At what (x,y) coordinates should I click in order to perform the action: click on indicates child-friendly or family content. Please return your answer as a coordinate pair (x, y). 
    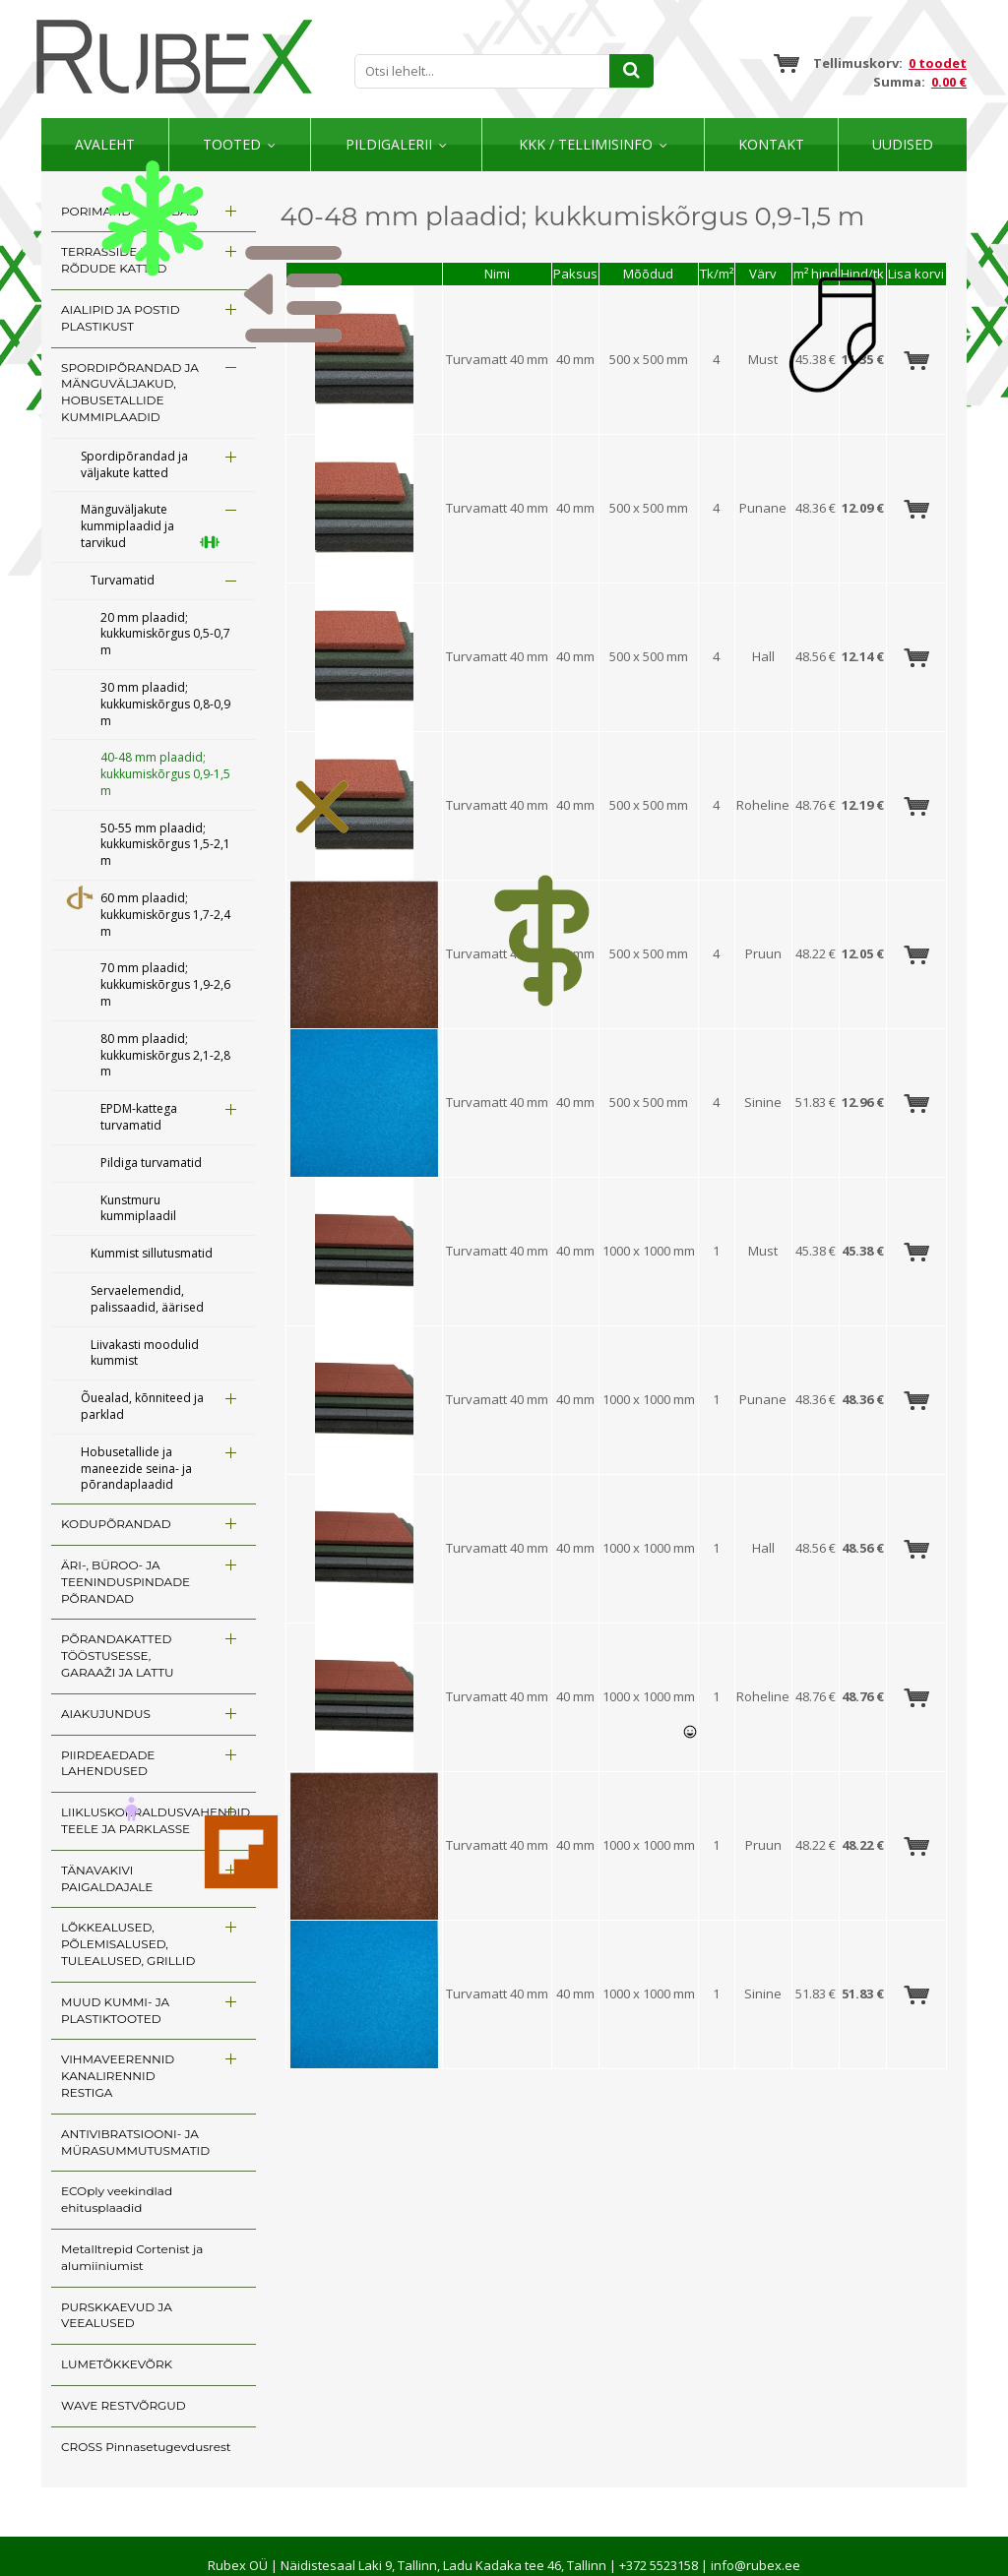
    Looking at the image, I should click on (131, 1809).